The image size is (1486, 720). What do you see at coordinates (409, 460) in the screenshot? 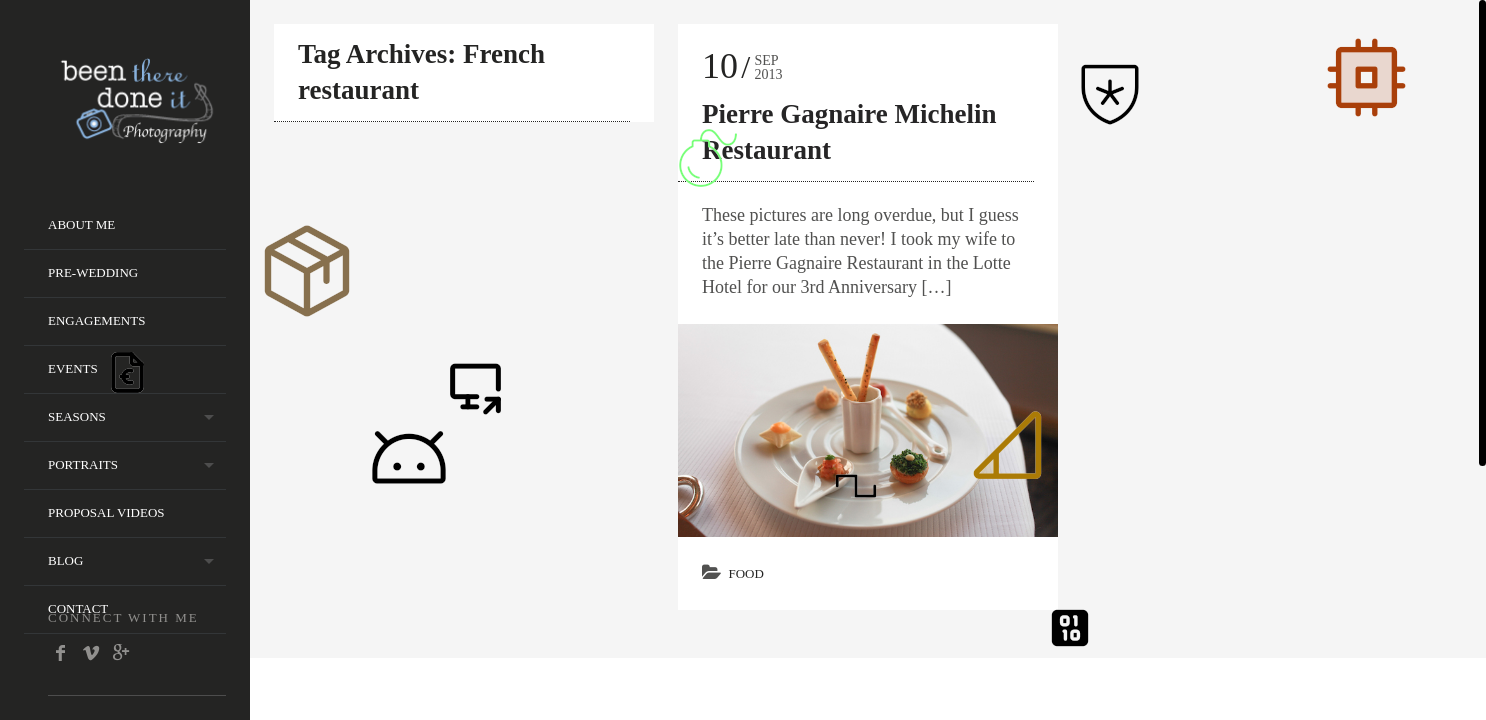
I see `android operating system indicator` at bounding box center [409, 460].